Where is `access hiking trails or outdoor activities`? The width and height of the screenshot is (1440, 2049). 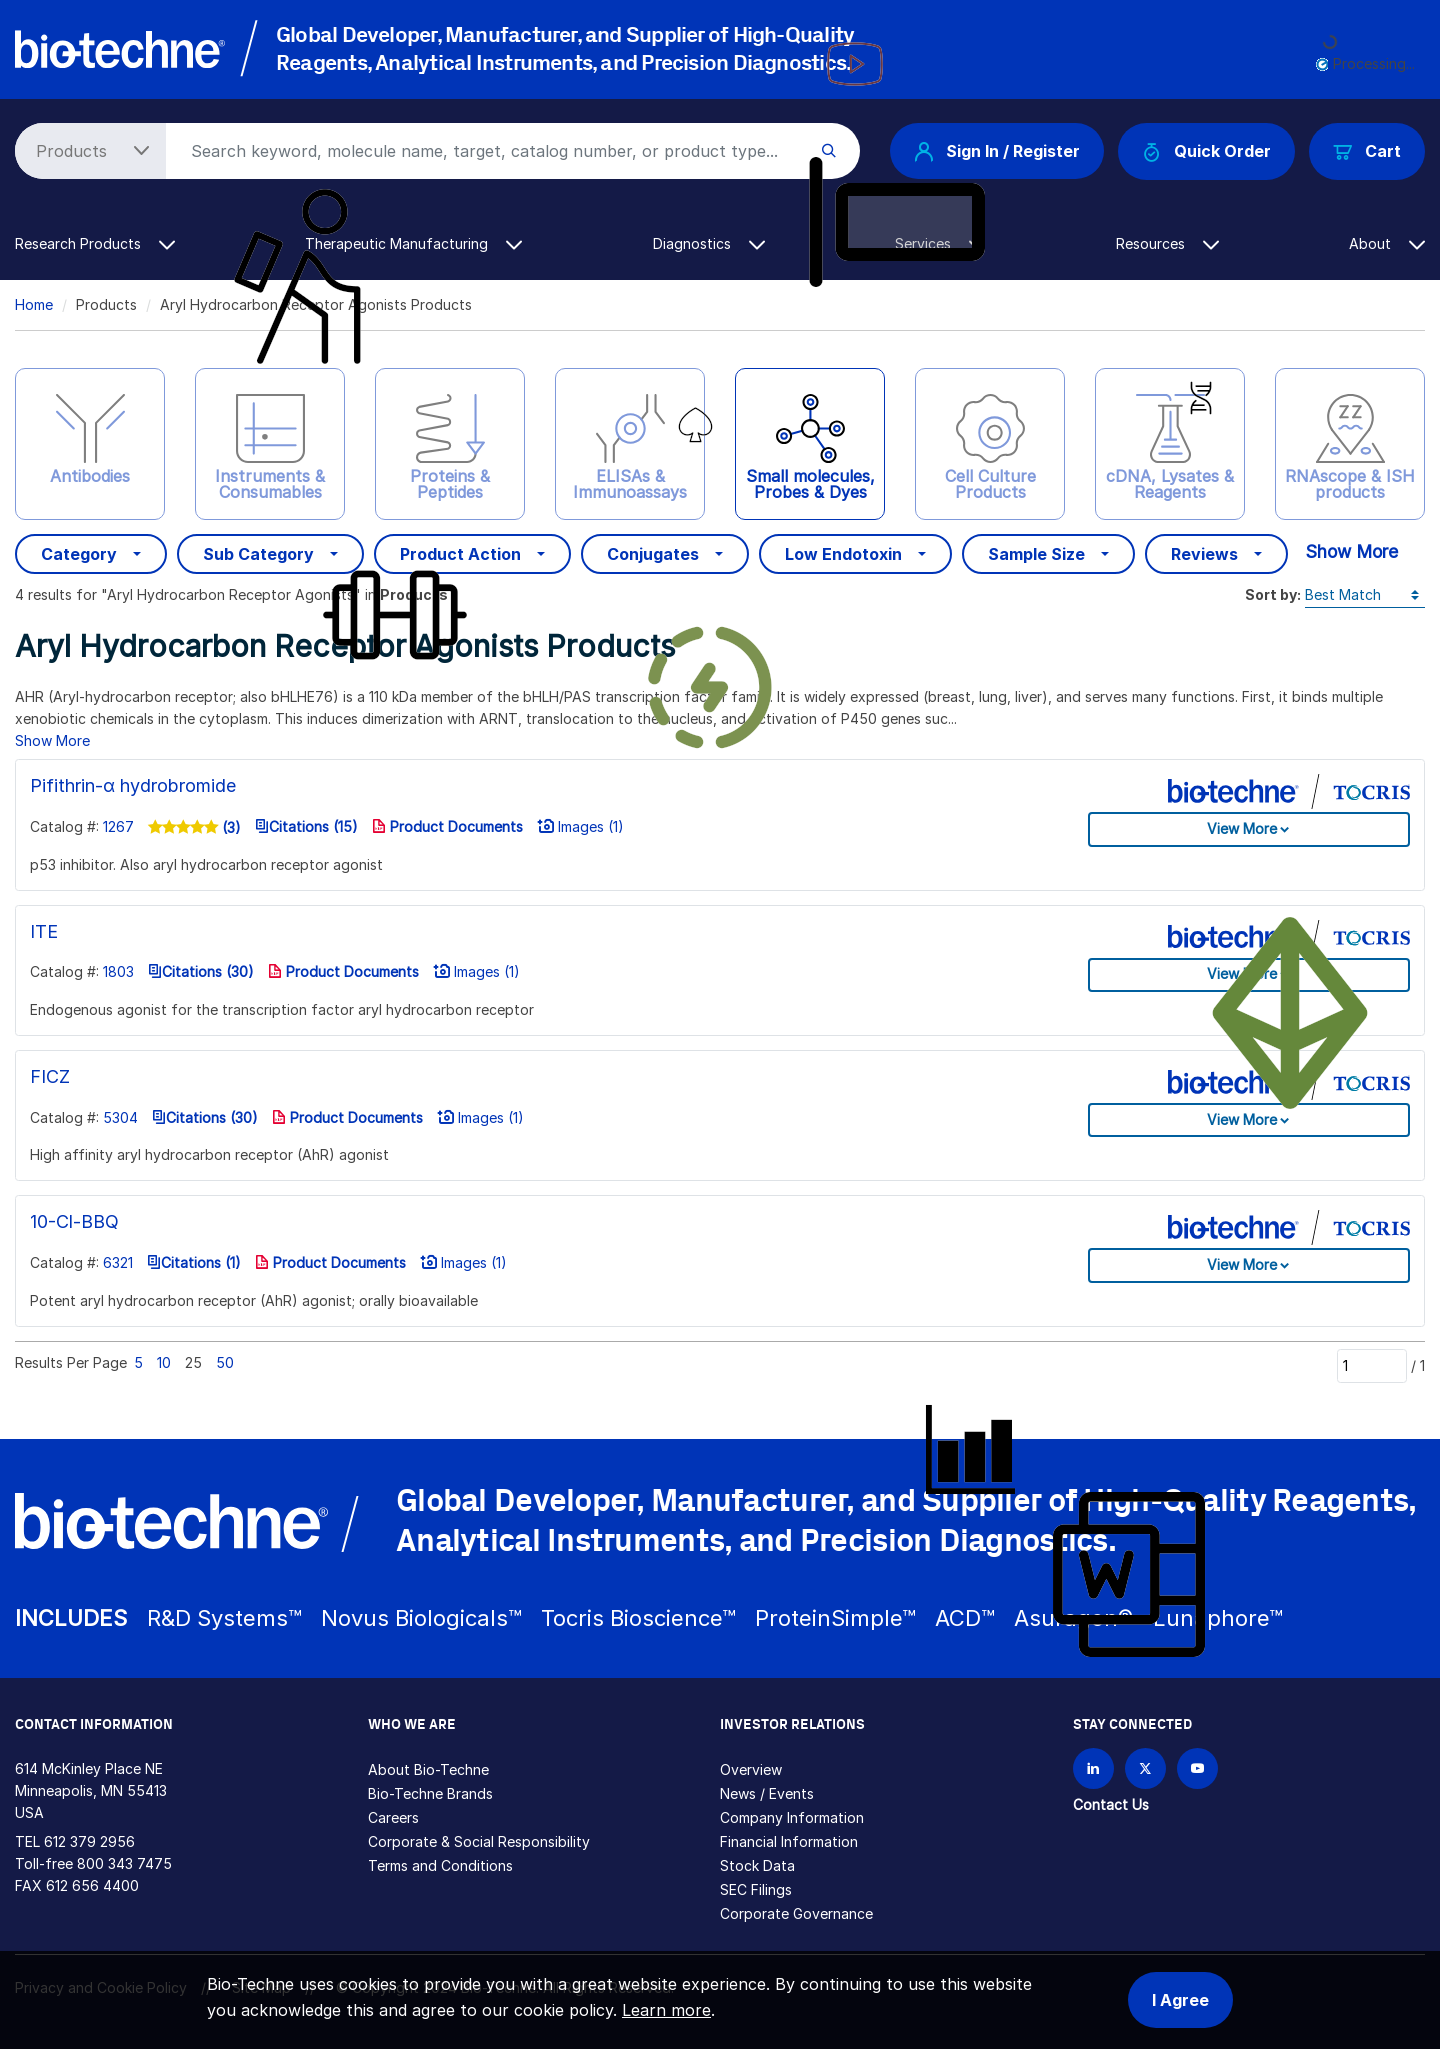 access hiking trails or outdoor activities is located at coordinates (305, 276).